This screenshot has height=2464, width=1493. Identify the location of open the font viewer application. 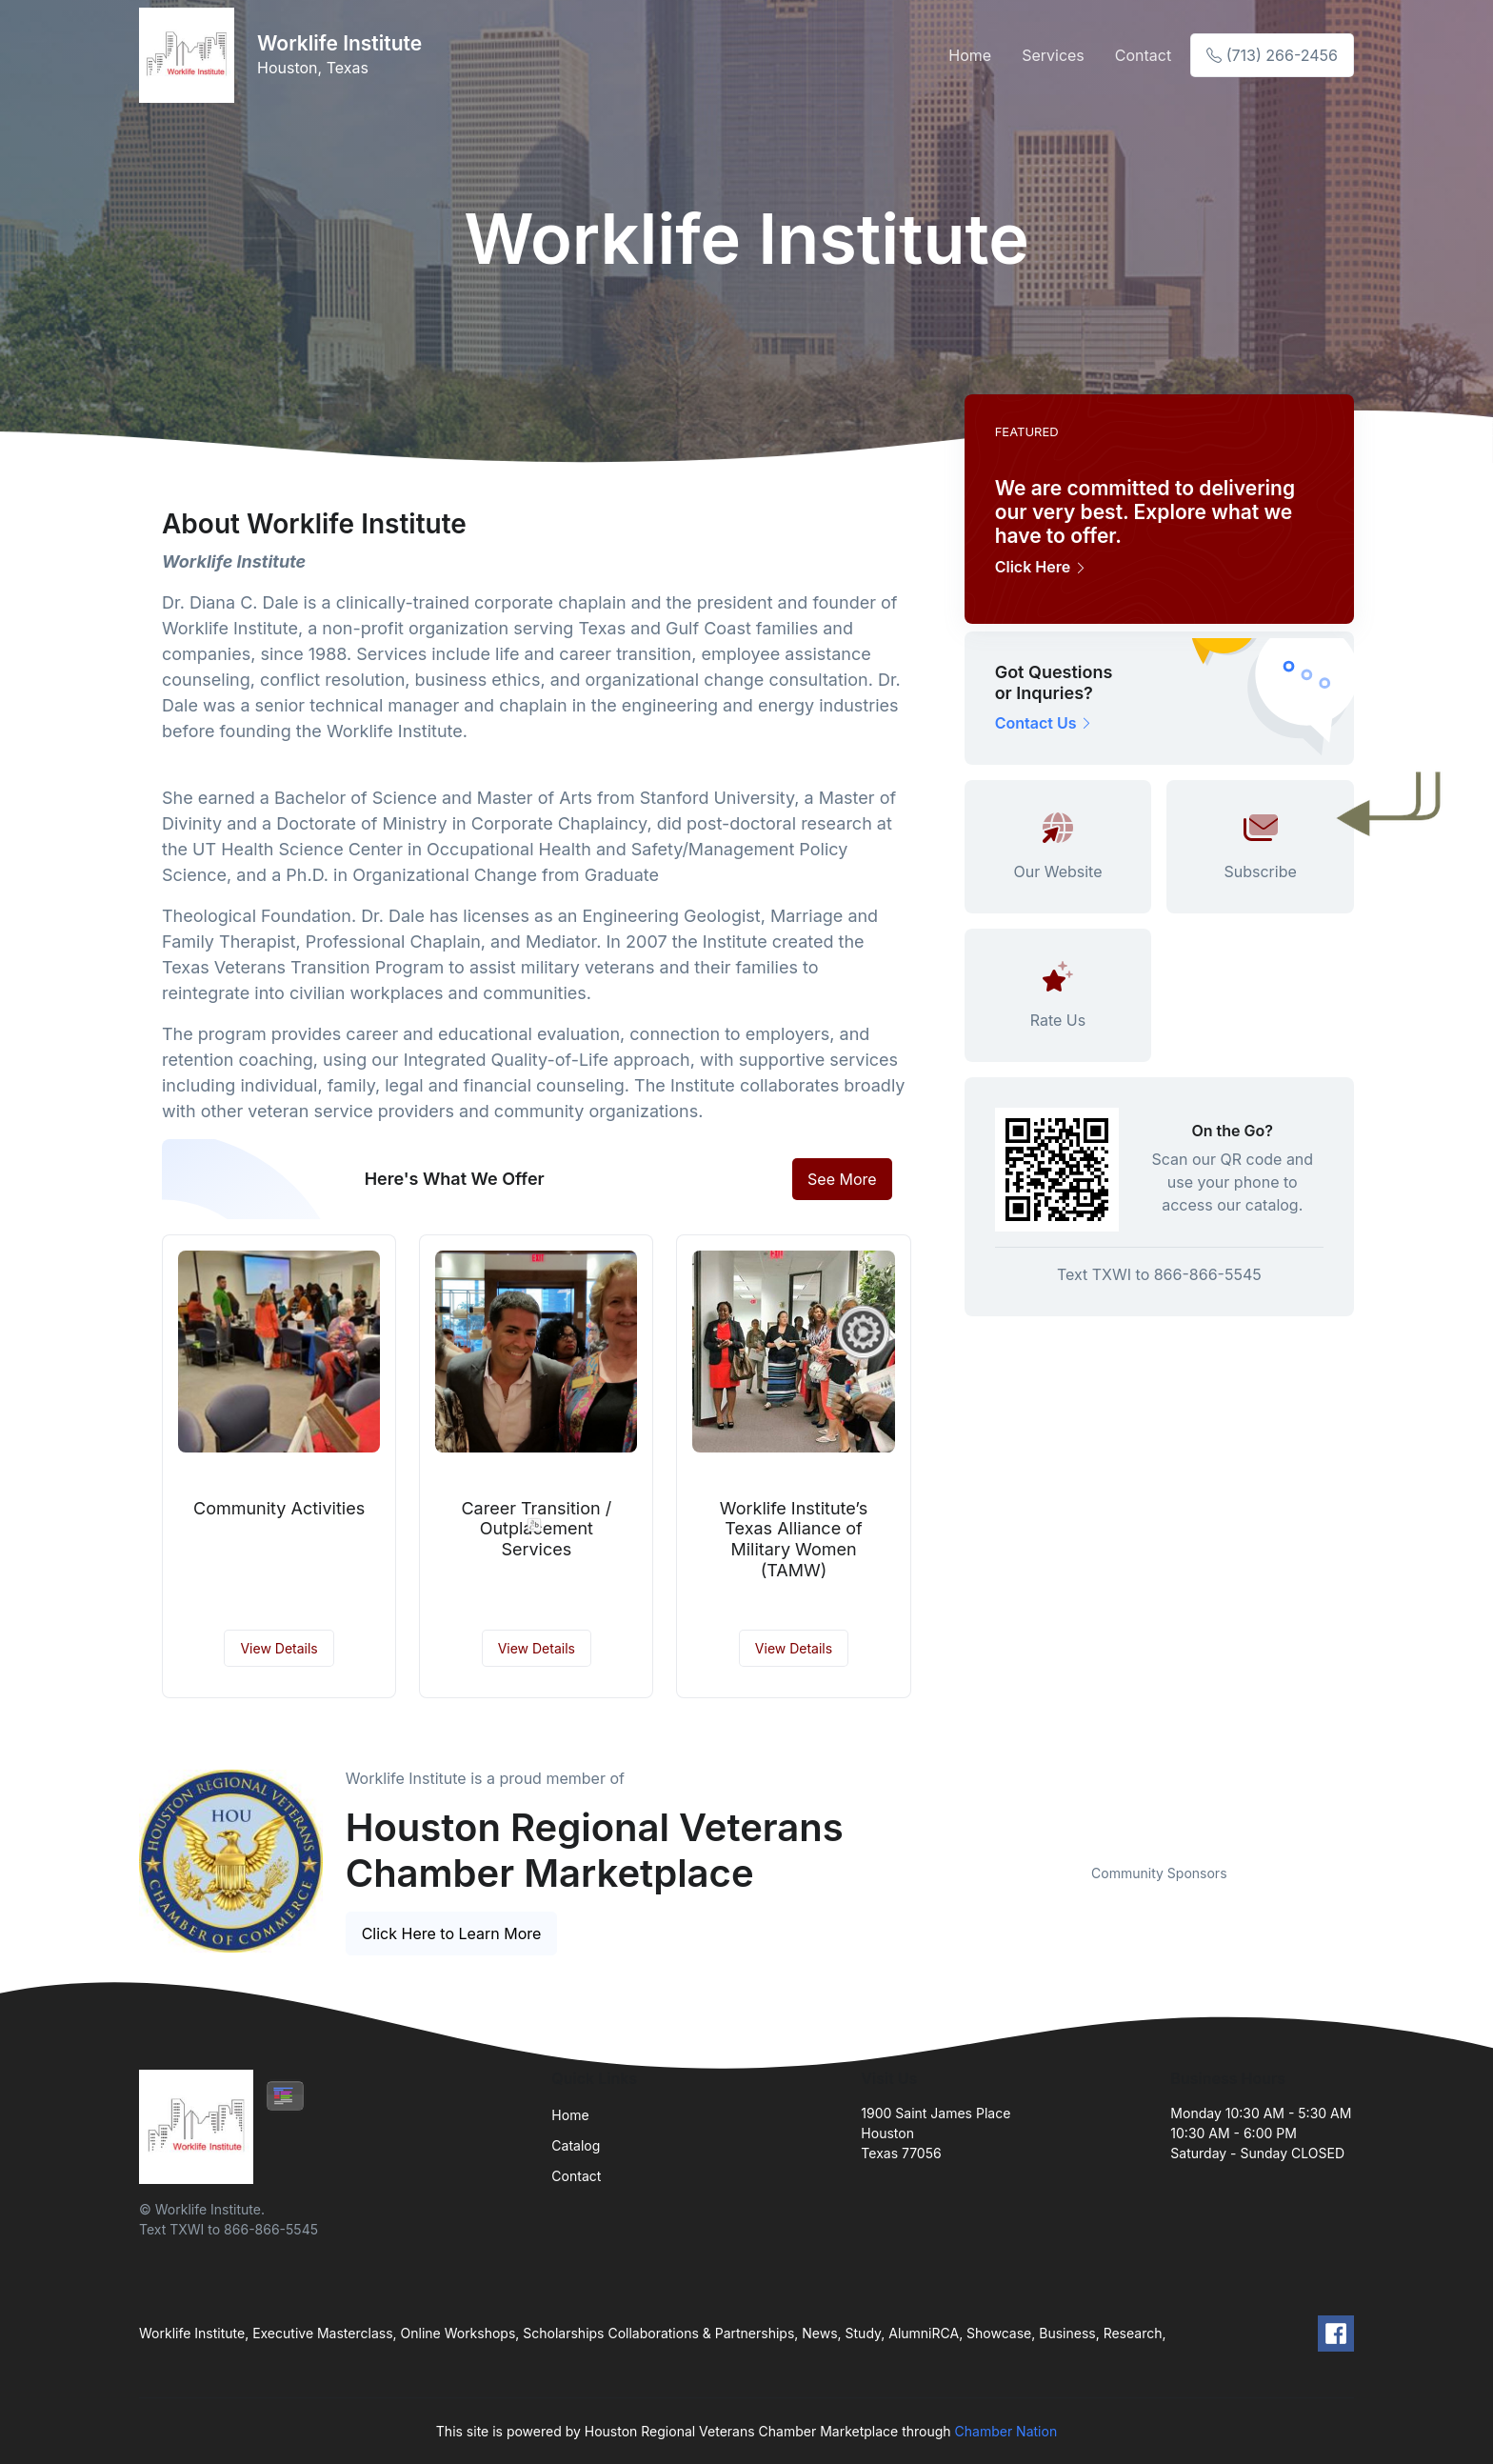
(534, 1525).